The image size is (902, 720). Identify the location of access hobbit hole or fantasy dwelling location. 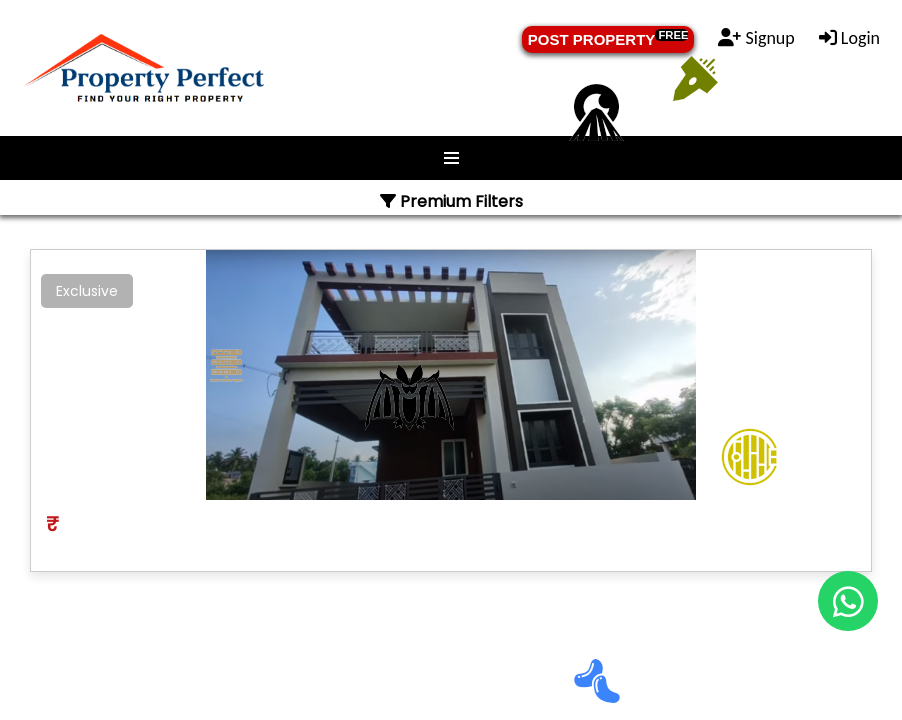
(750, 457).